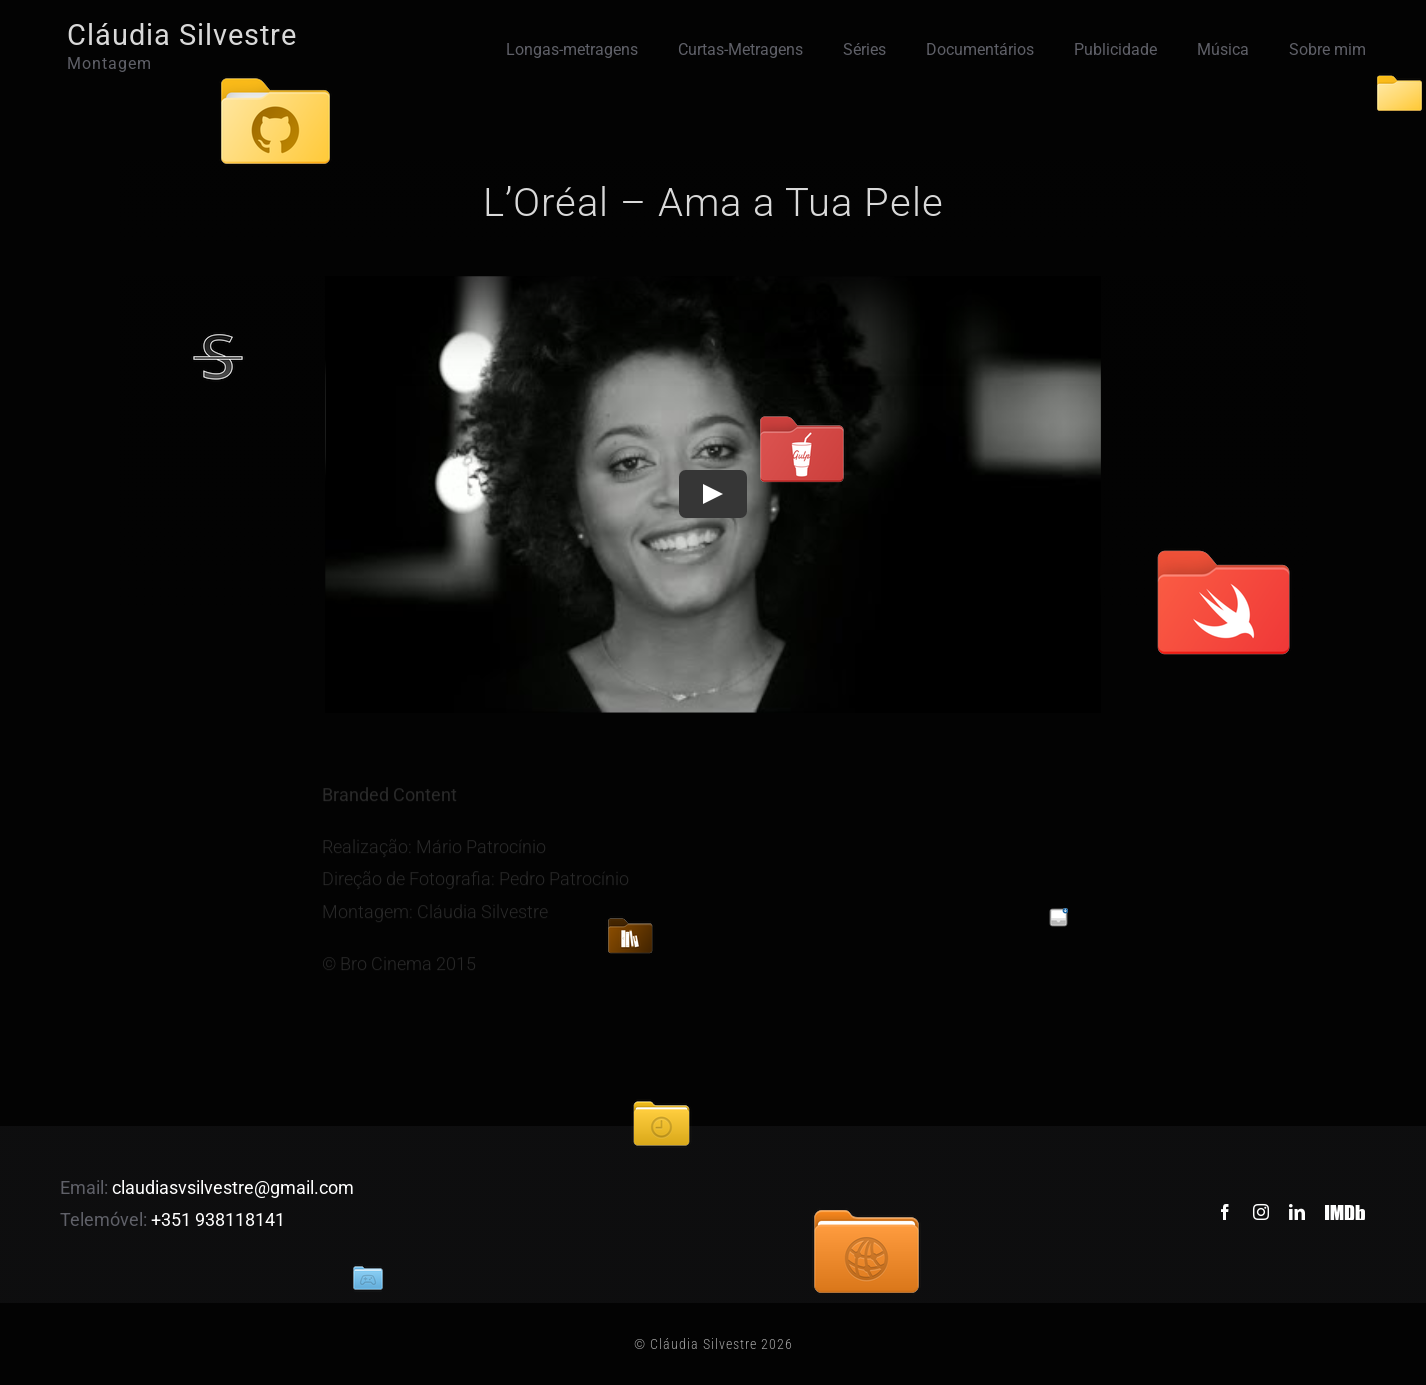 The height and width of the screenshot is (1385, 1426). What do you see at coordinates (661, 1123) in the screenshot?
I see `access temporary files folder` at bounding box center [661, 1123].